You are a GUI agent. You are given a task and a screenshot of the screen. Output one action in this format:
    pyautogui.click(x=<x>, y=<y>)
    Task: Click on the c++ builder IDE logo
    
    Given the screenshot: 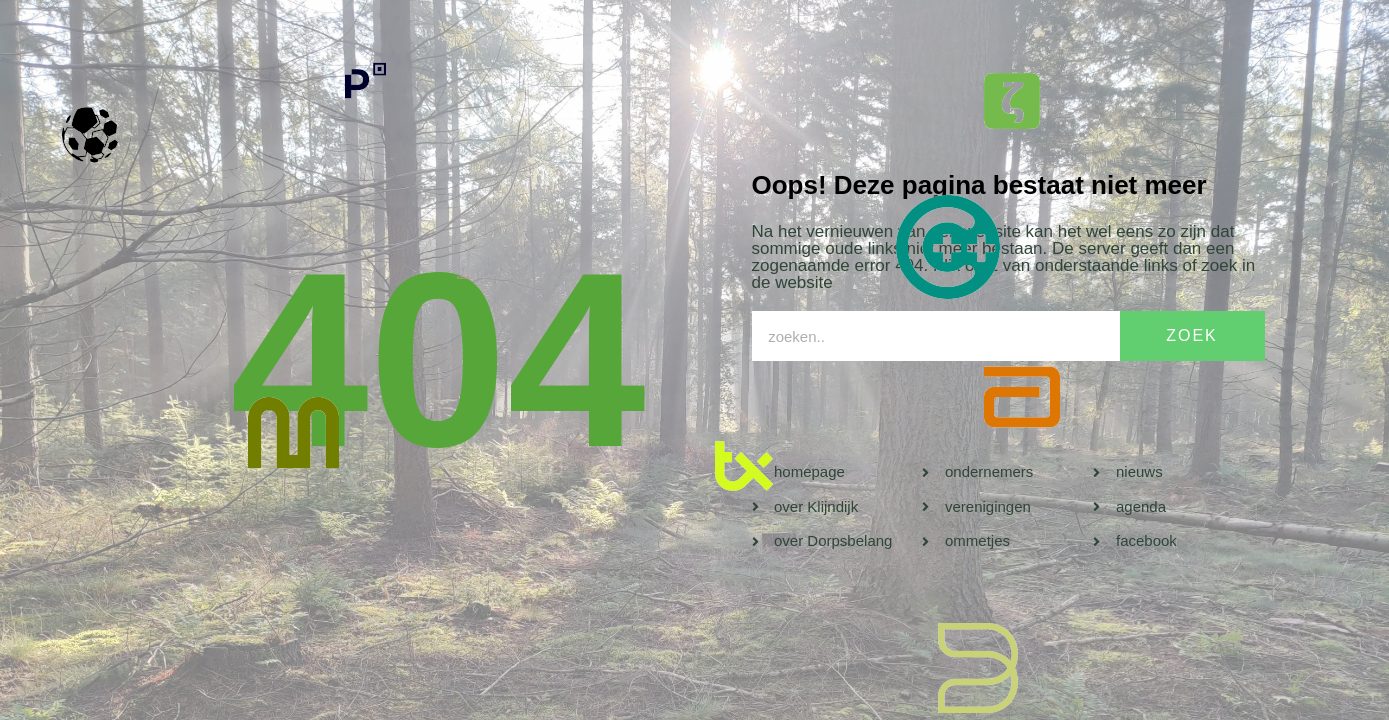 What is the action you would take?
    pyautogui.click(x=948, y=247)
    